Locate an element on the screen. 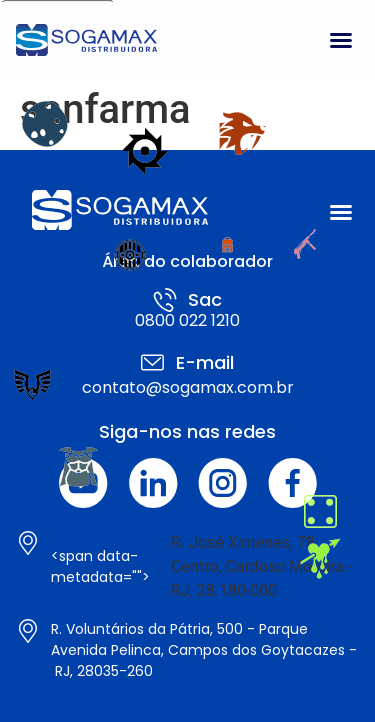  circular saw tool icon is located at coordinates (145, 151).